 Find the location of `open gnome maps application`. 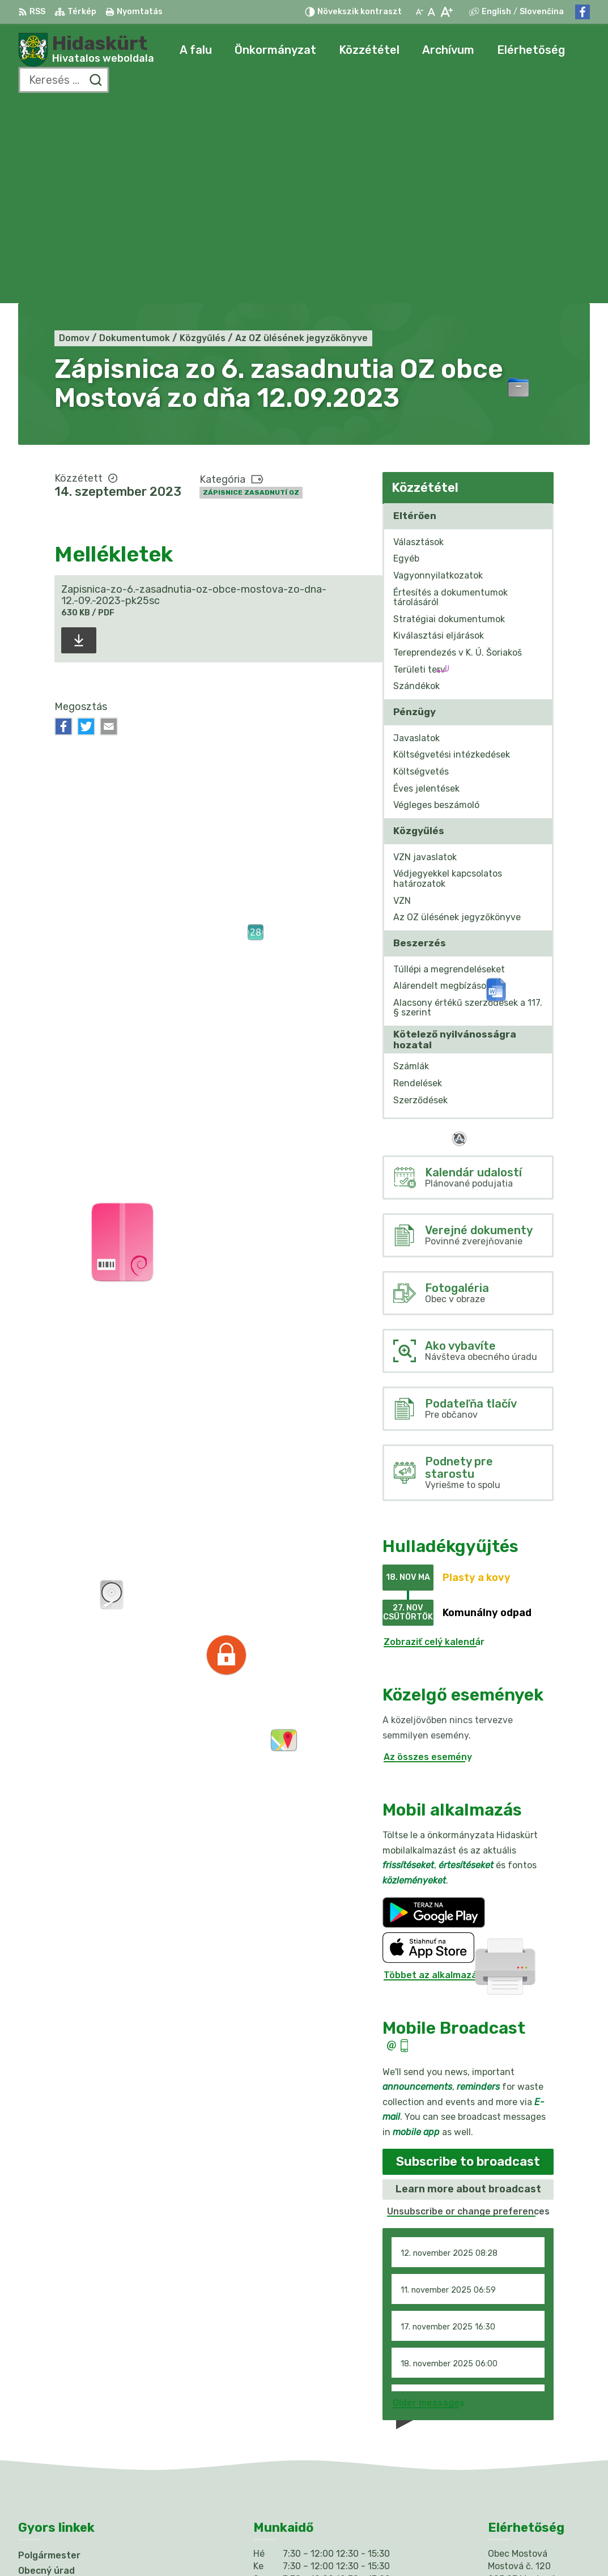

open gnome maps application is located at coordinates (284, 1740).